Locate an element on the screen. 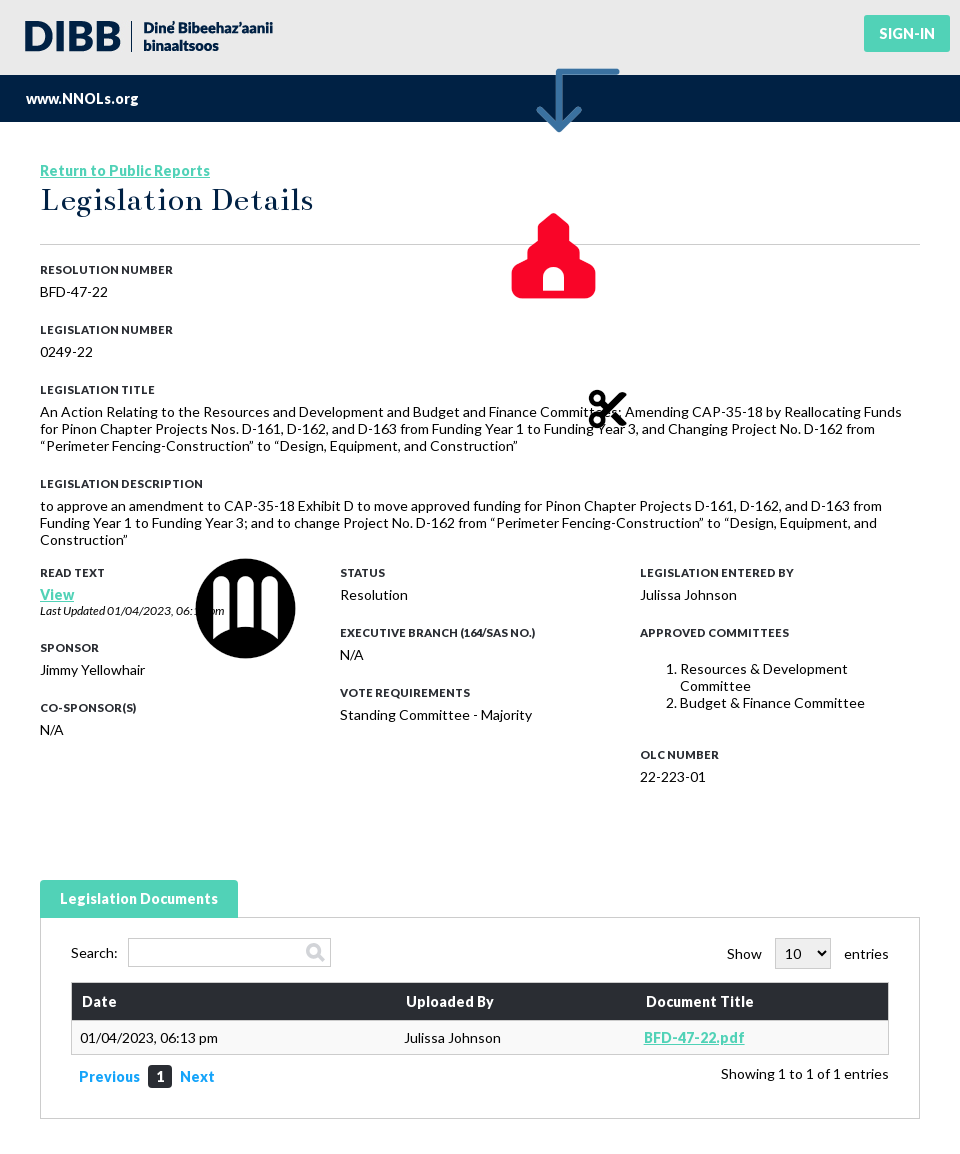  cut selected text or content is located at coordinates (608, 409).